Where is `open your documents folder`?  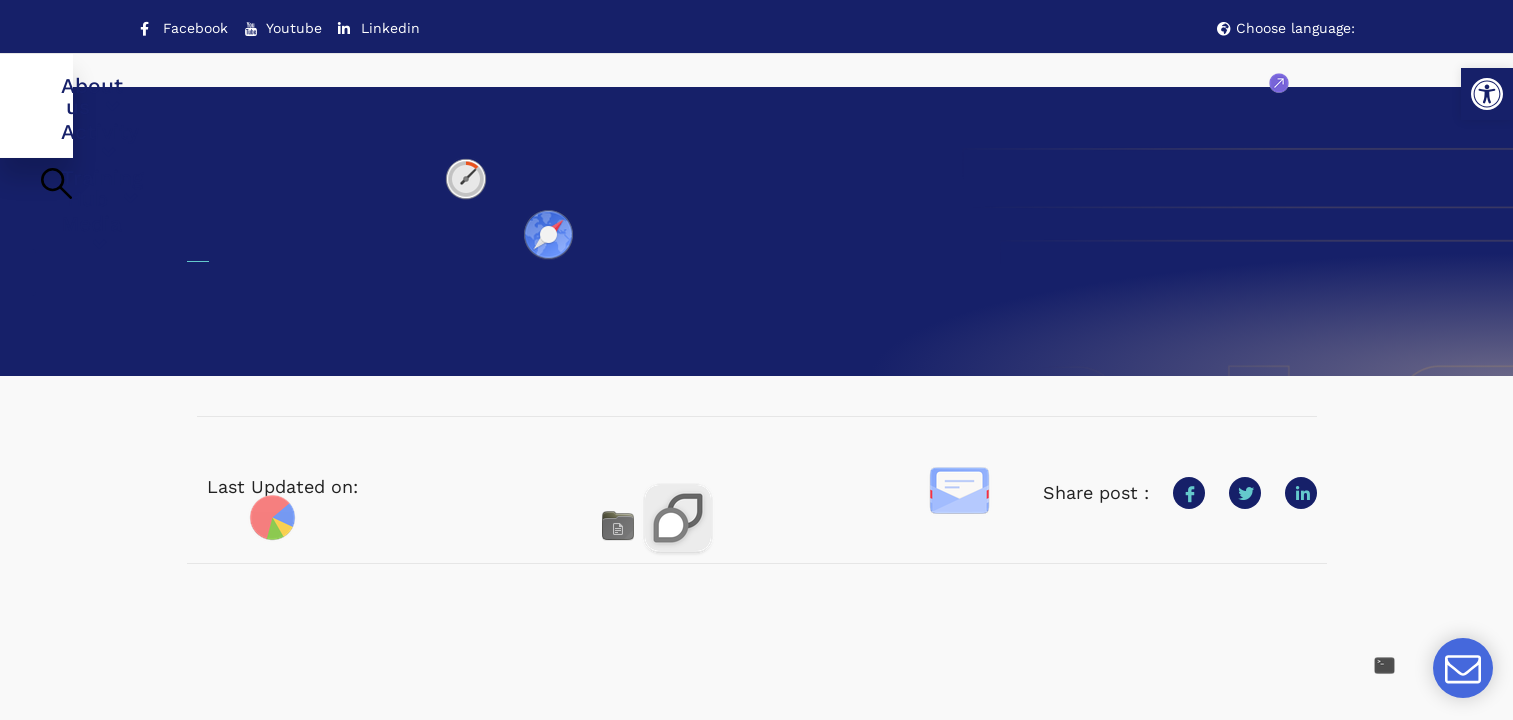 open your documents folder is located at coordinates (618, 525).